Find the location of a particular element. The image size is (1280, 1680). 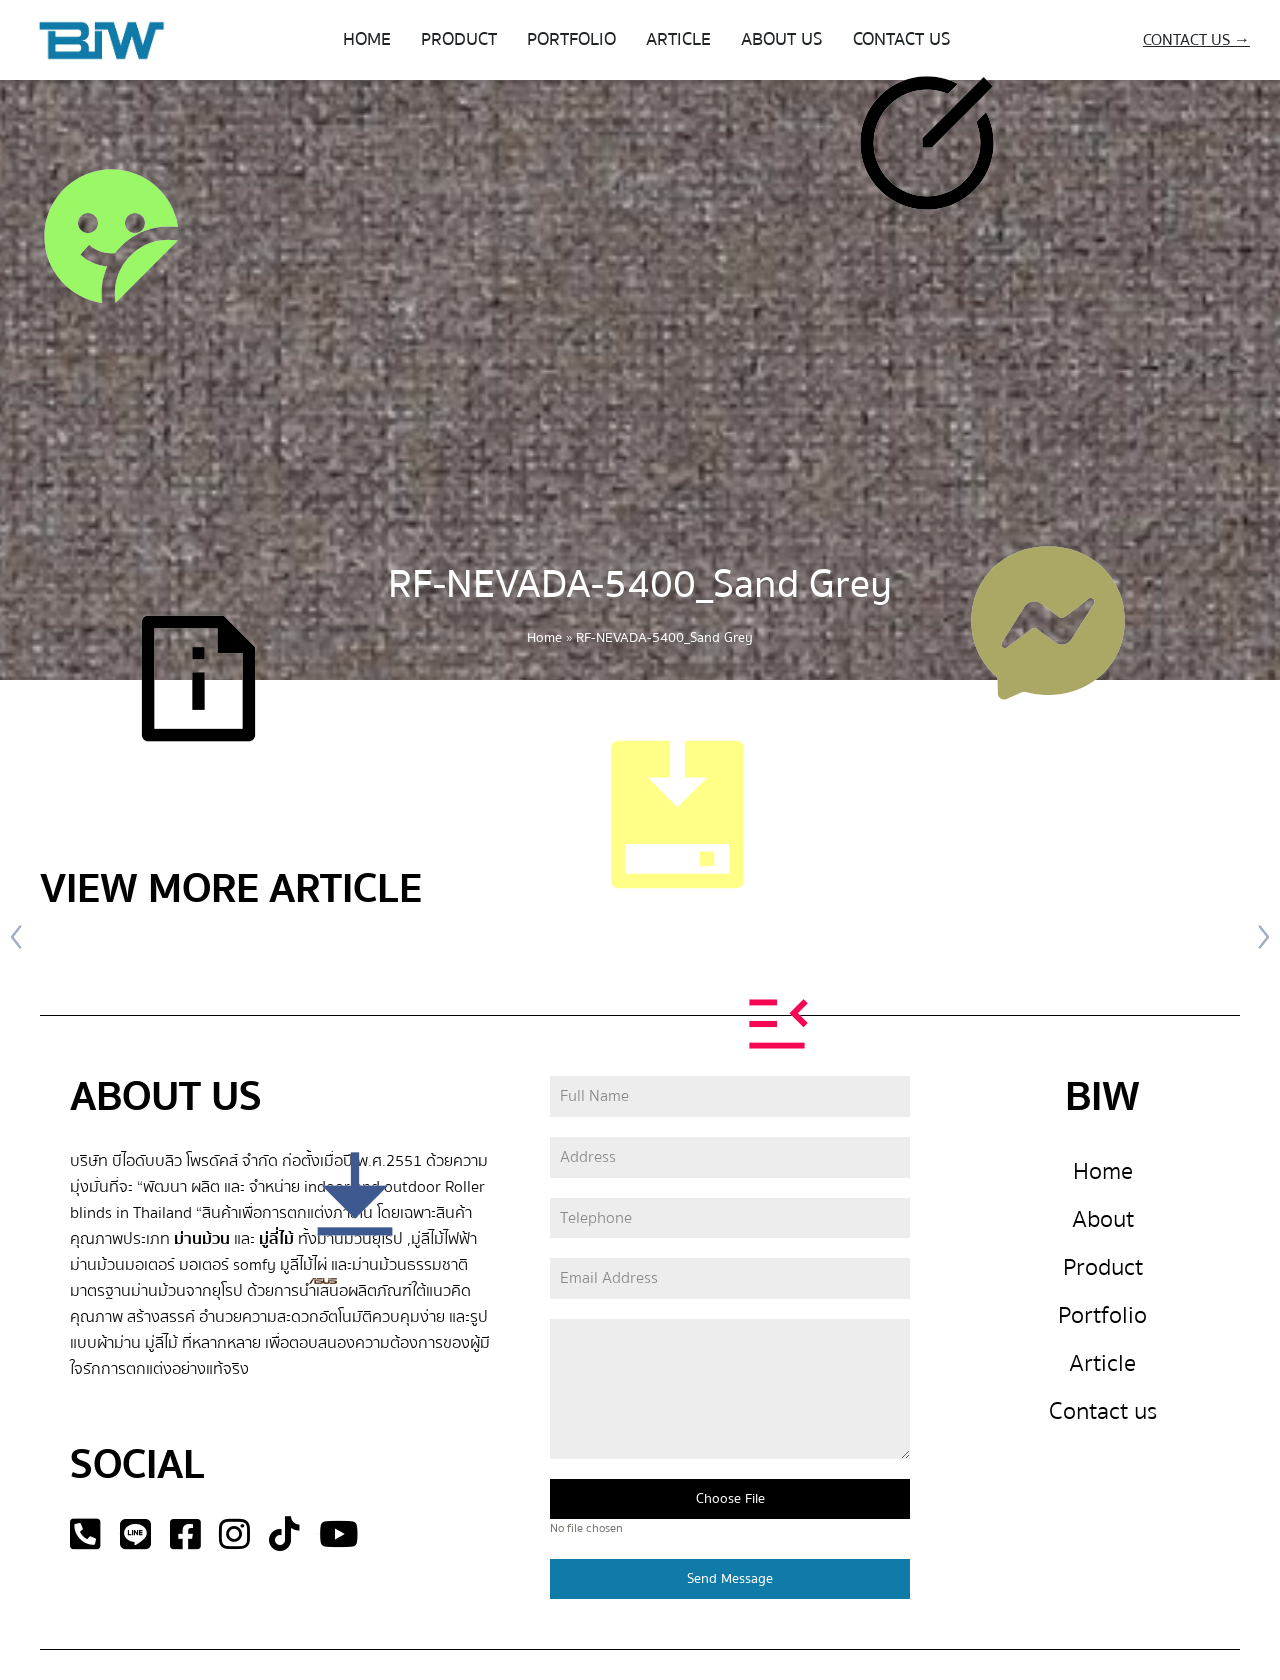

open facebook messenger is located at coordinates (1048, 623).